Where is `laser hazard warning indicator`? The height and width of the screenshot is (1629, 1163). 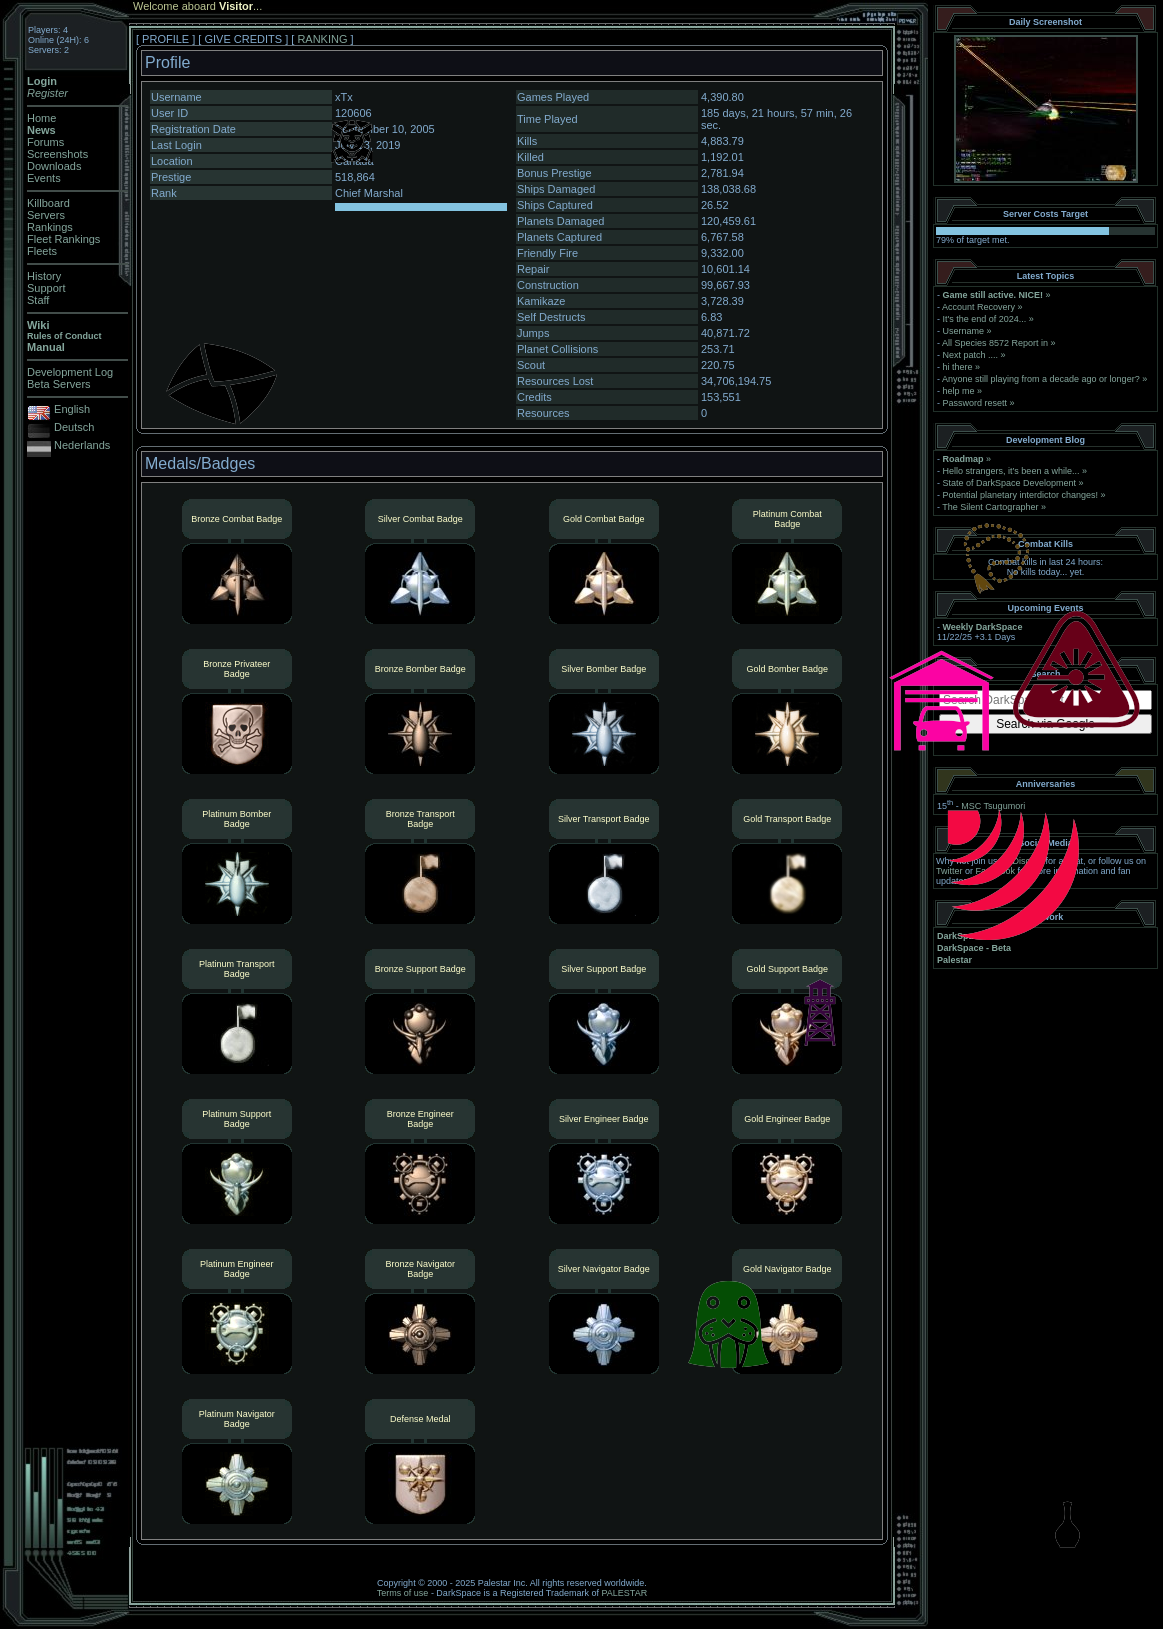 laser hazard warning indicator is located at coordinates (1076, 674).